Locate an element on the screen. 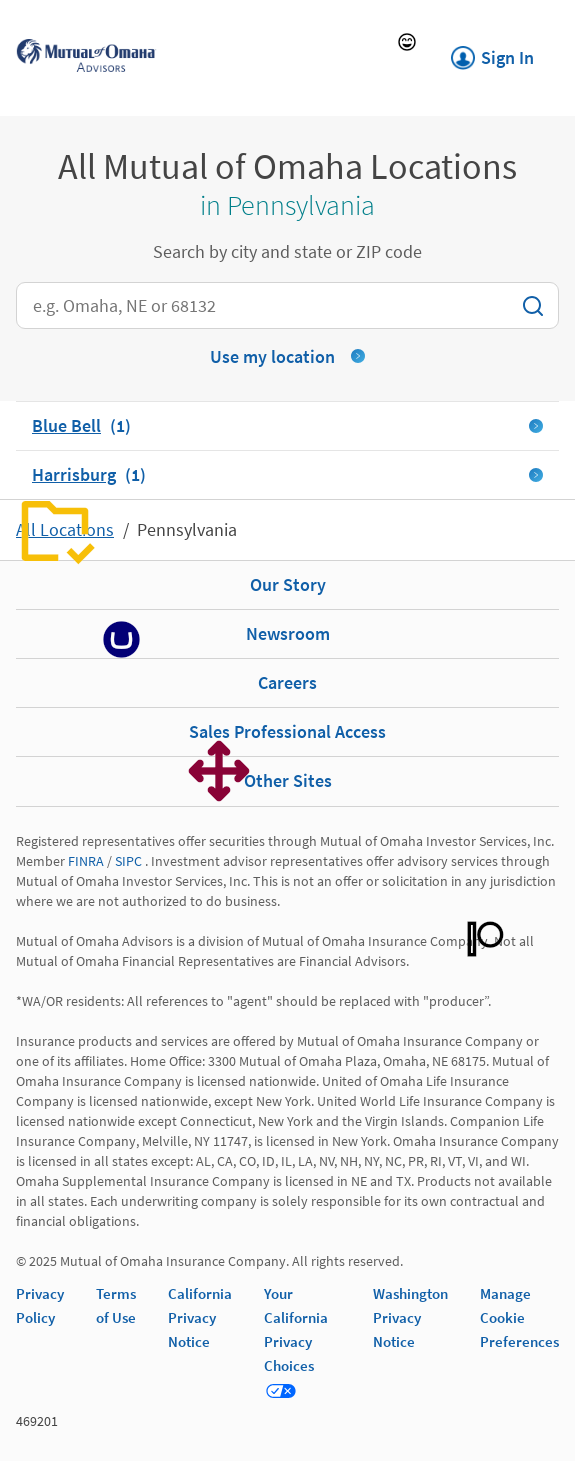 This screenshot has height=1461, width=575. link to Patreon profile is located at coordinates (485, 939).